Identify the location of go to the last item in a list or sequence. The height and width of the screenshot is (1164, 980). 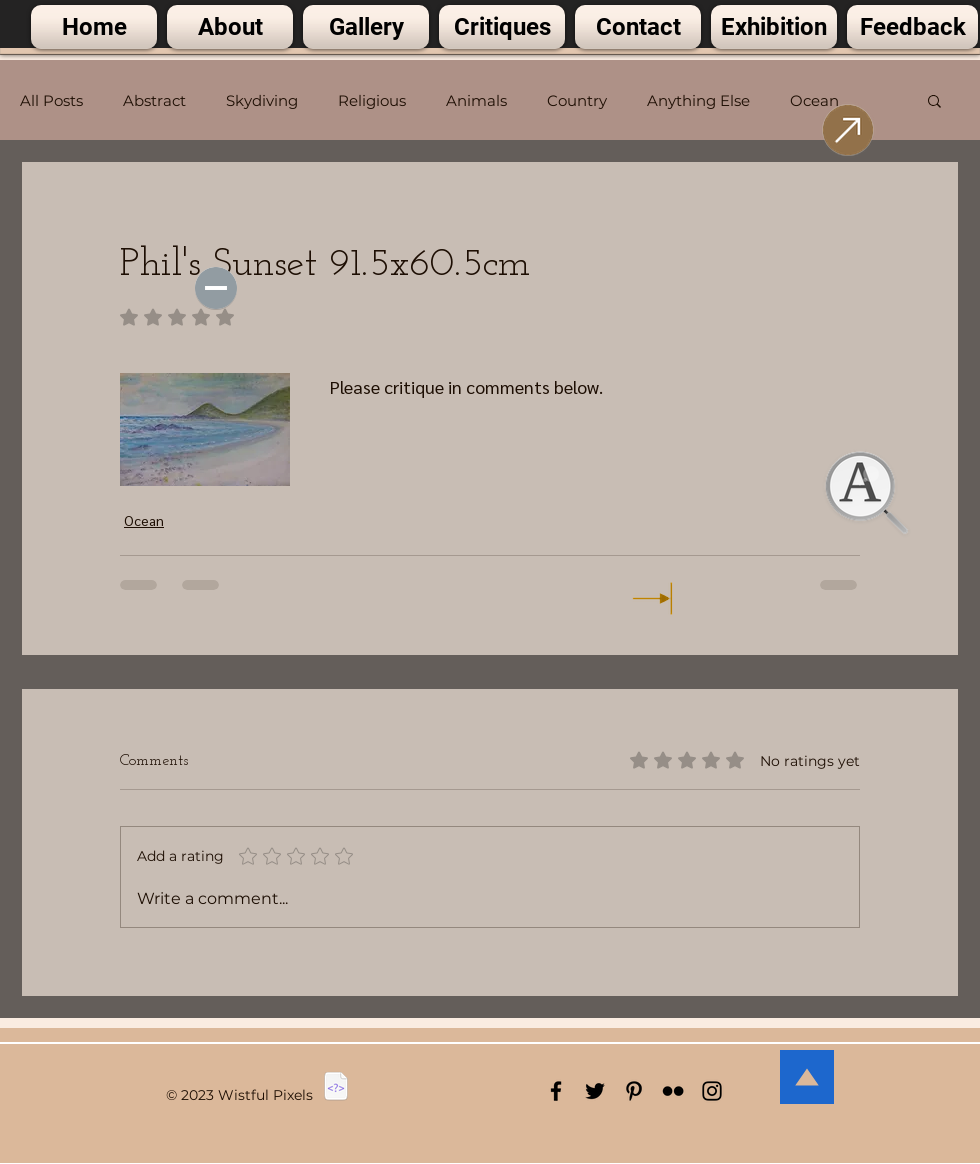
(652, 598).